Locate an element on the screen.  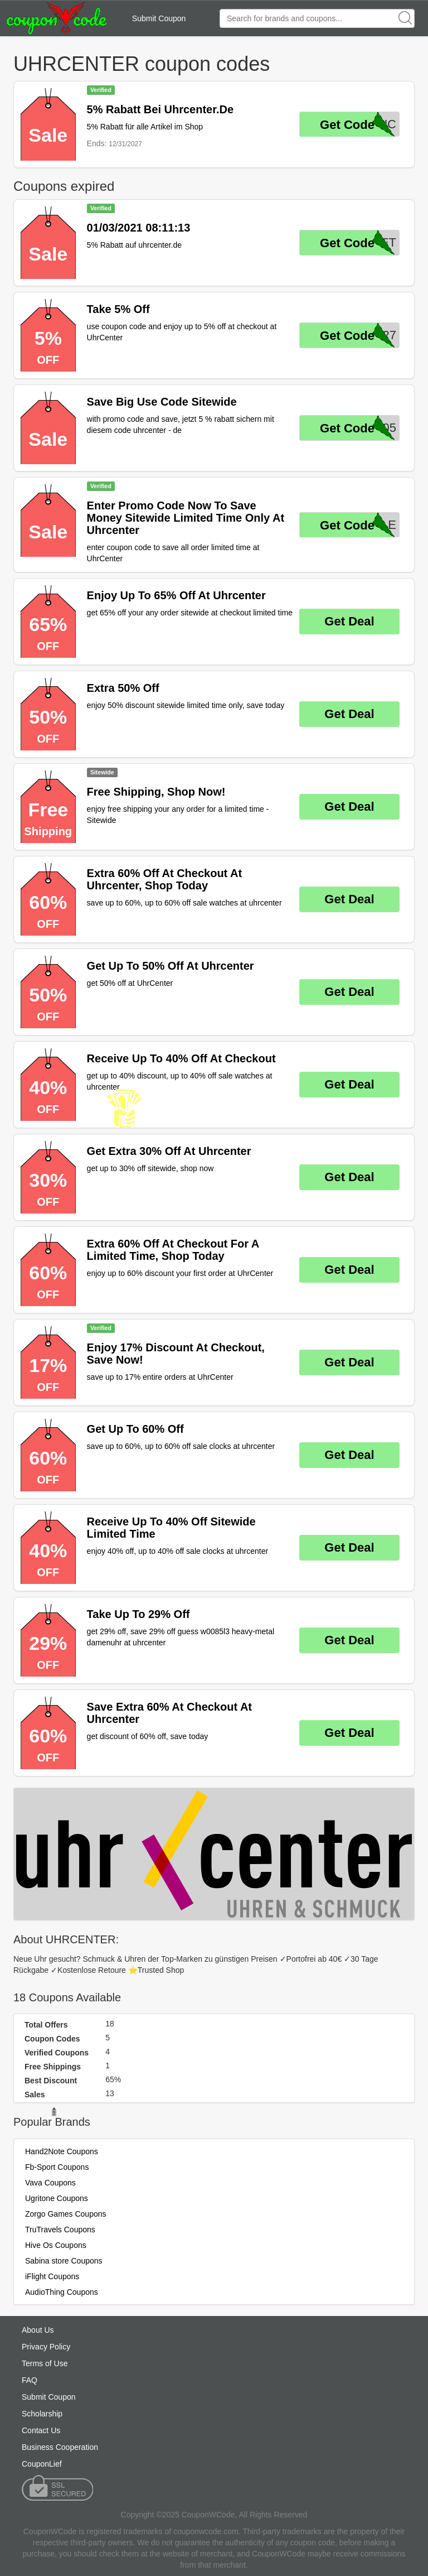
make a purchase or payment is located at coordinates (124, 1108).